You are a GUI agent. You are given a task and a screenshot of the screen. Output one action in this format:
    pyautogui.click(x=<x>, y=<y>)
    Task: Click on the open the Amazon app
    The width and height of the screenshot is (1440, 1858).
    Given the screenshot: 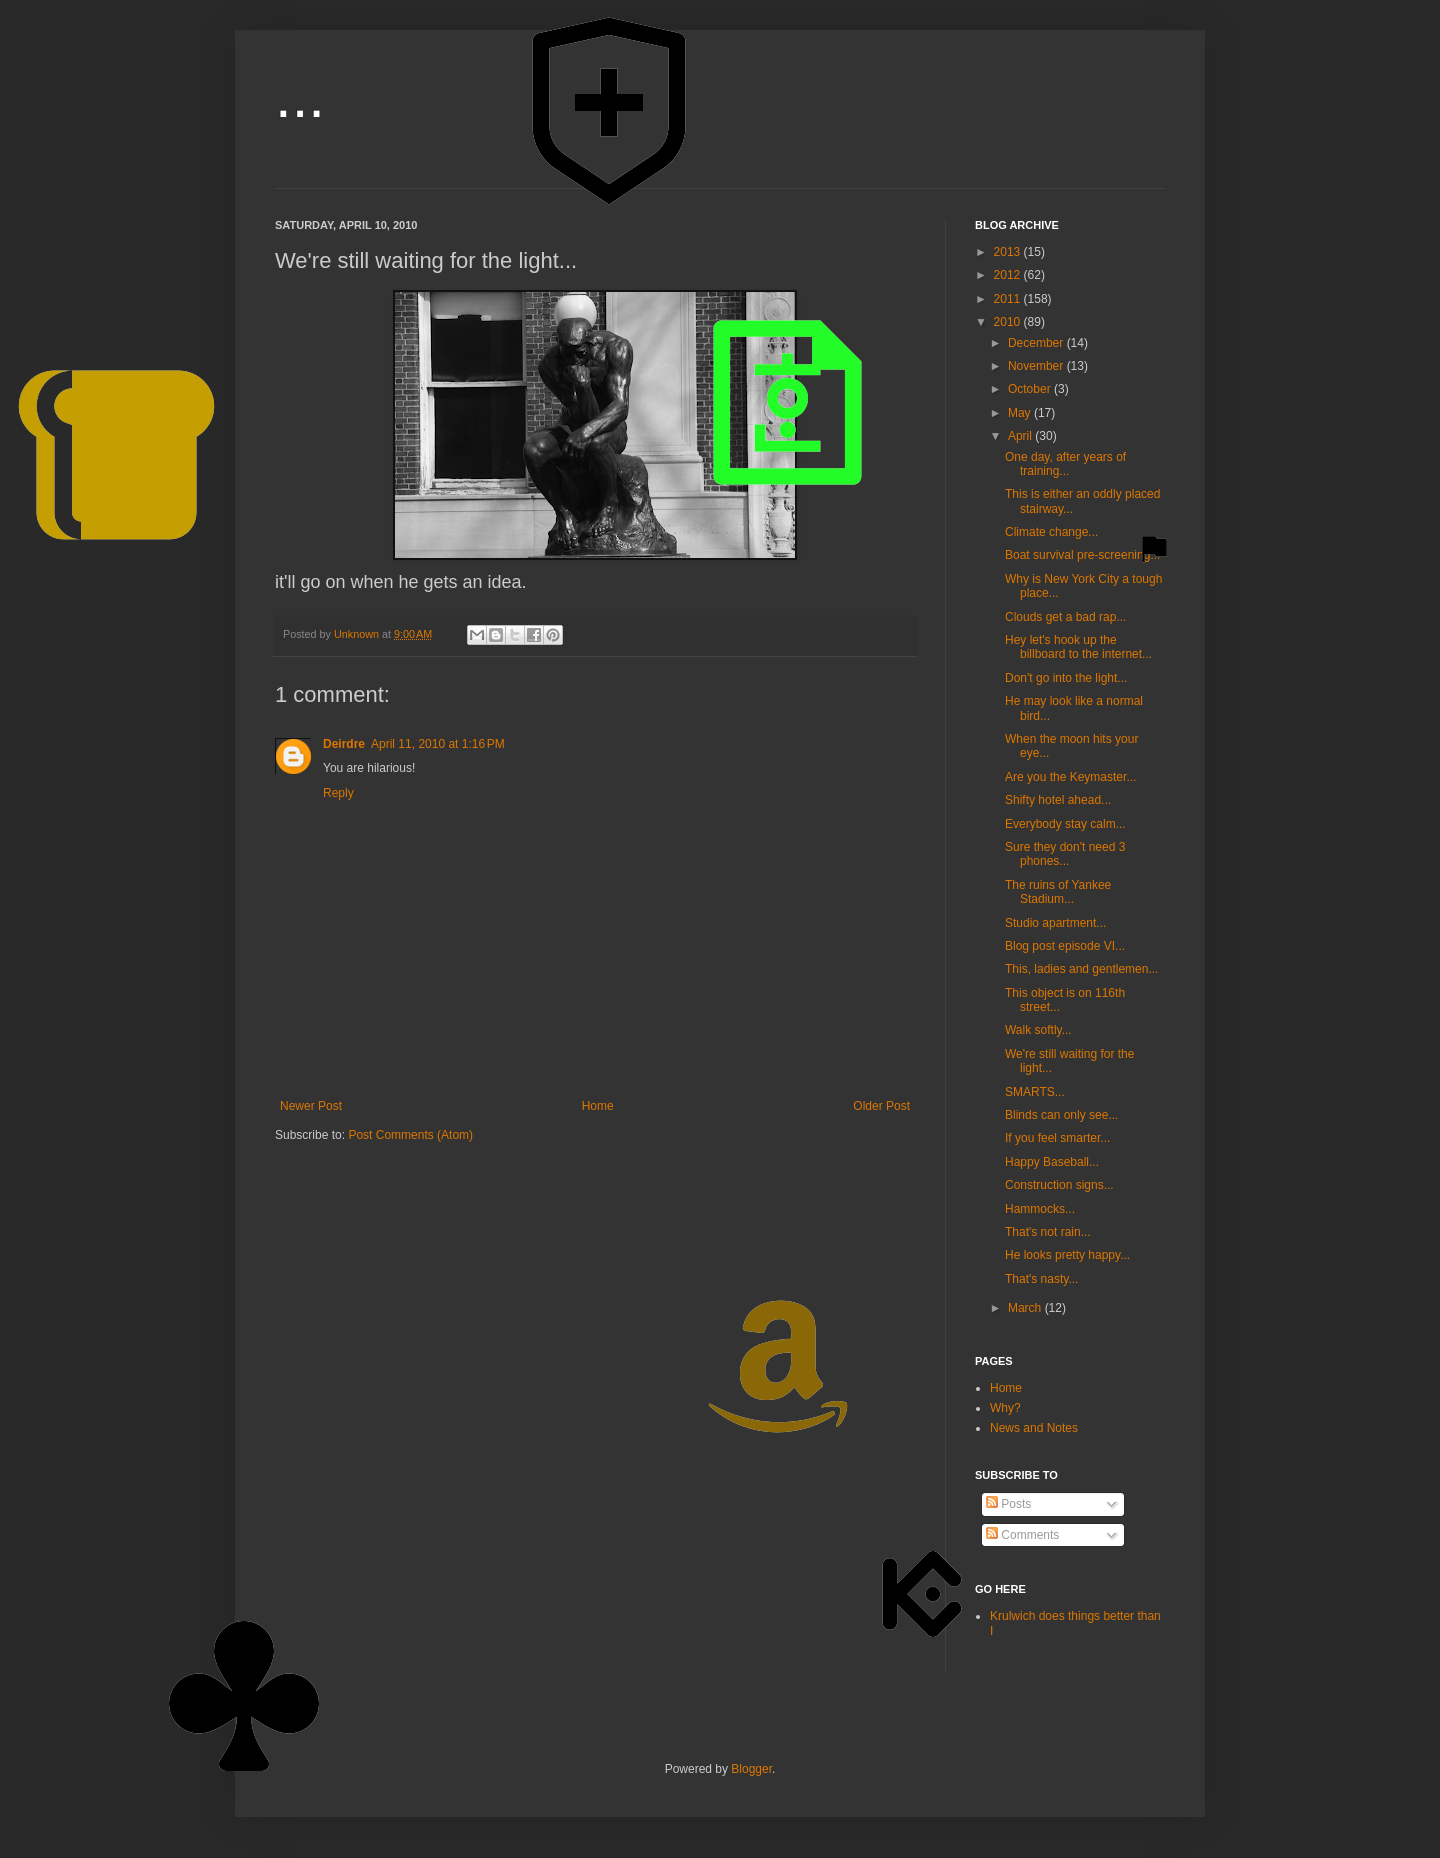 What is the action you would take?
    pyautogui.click(x=778, y=1363)
    